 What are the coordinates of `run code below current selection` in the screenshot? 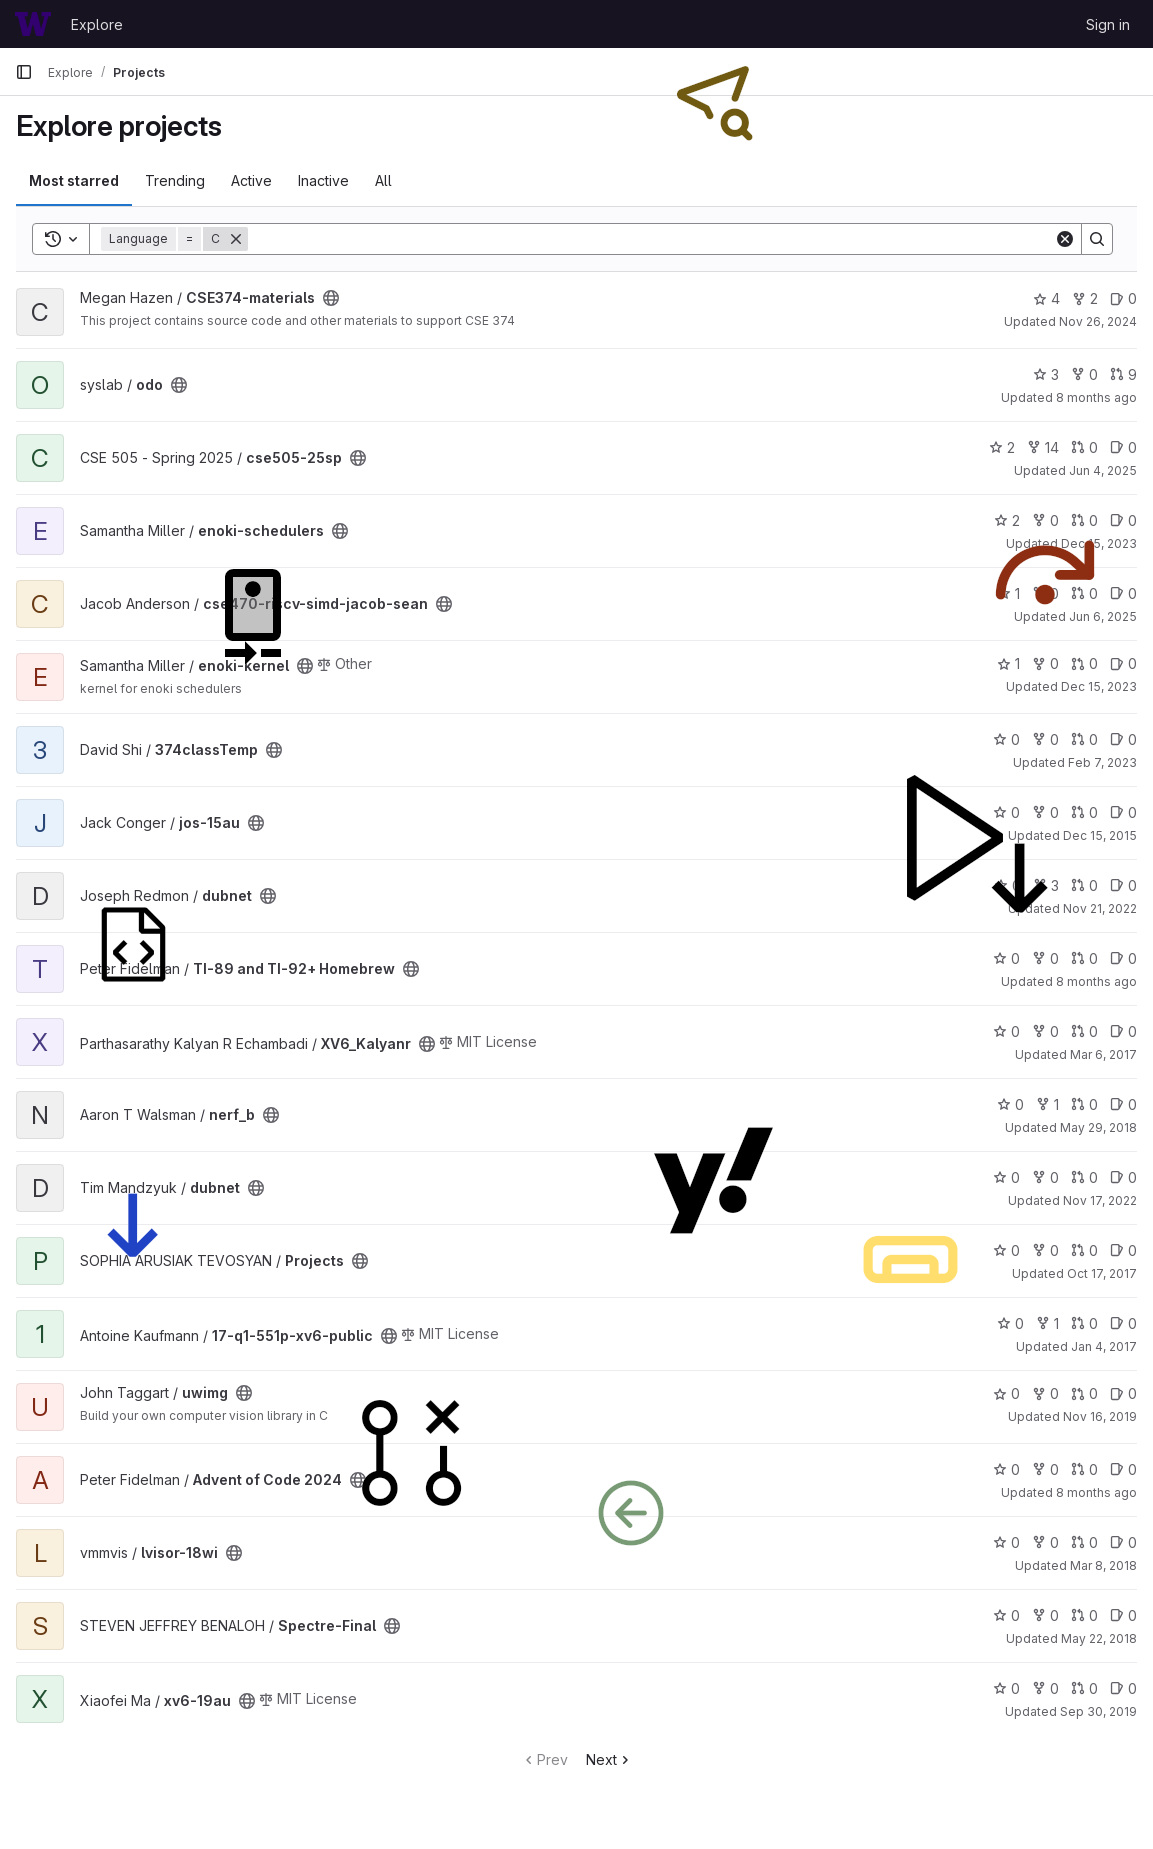 It's located at (975, 843).